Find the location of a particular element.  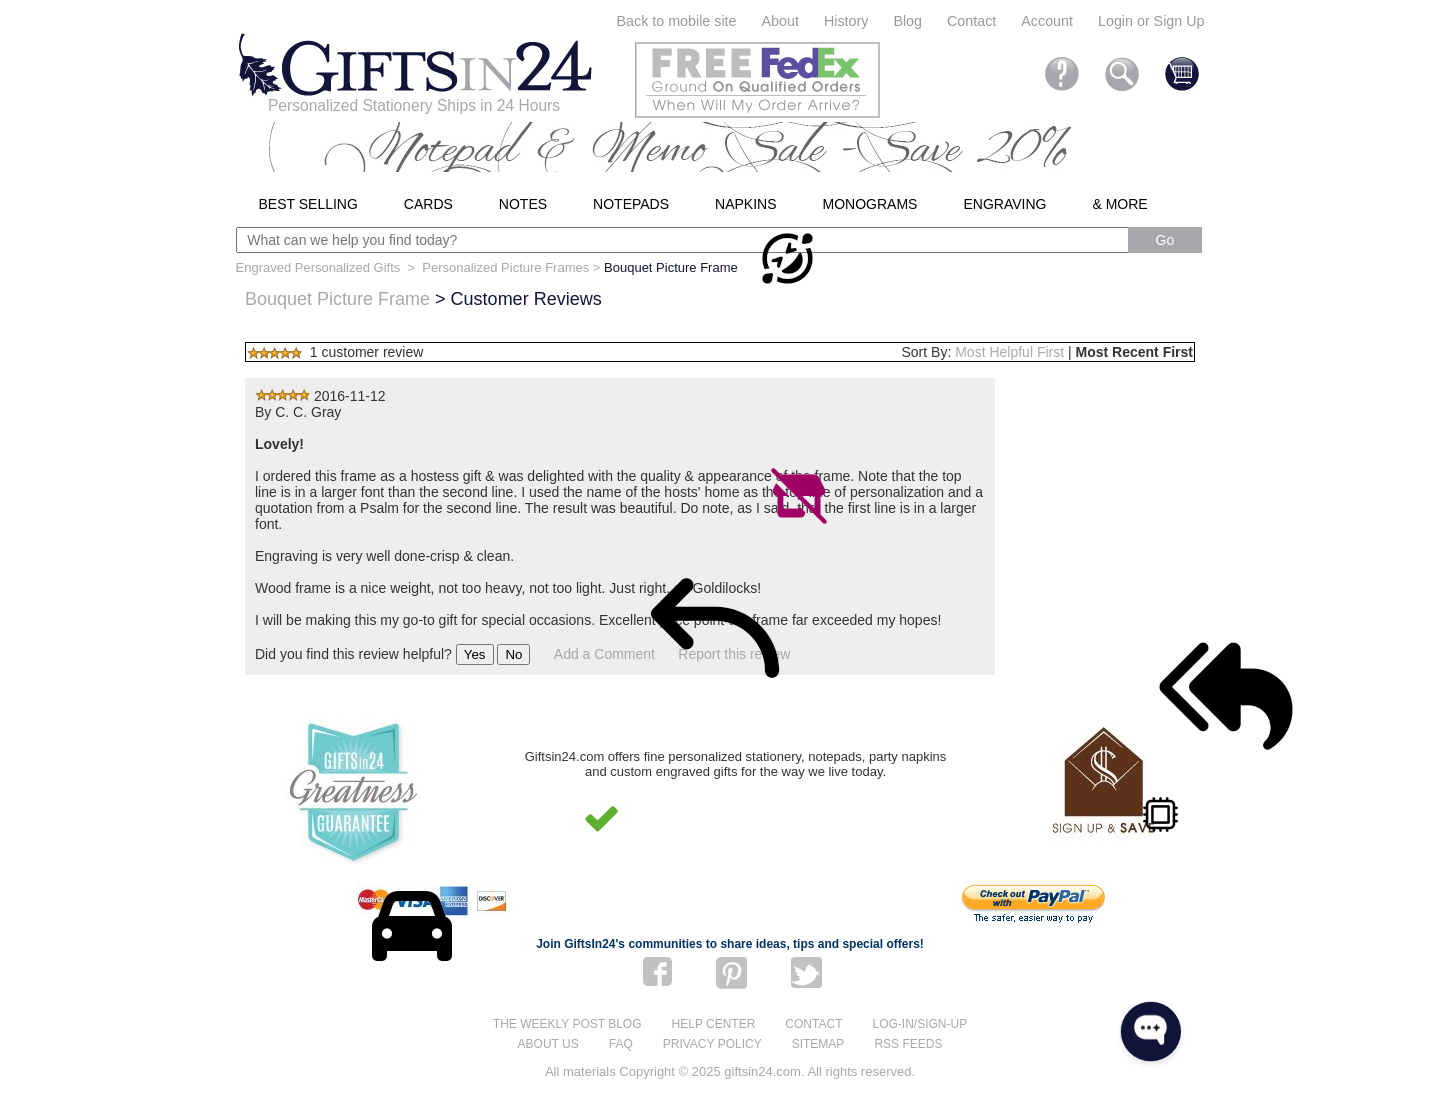

reply all to an email or message is located at coordinates (1226, 698).